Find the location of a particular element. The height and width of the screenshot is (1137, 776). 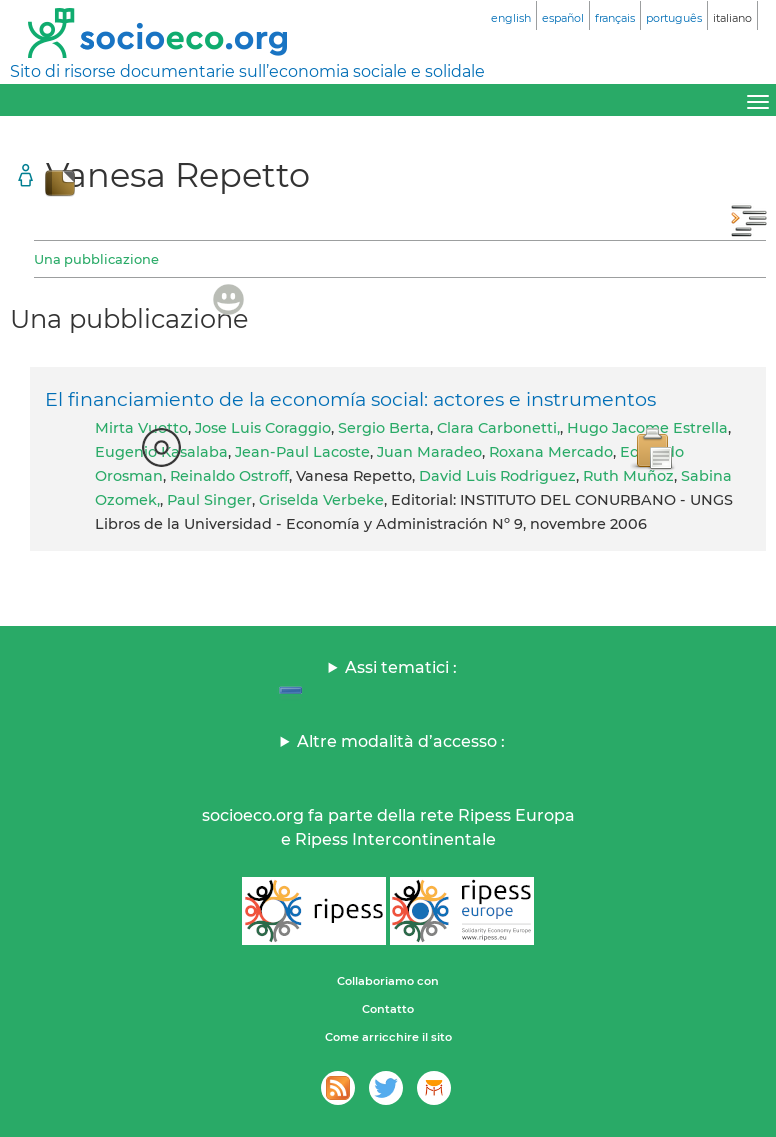

paste copied content from clipboard is located at coordinates (654, 450).